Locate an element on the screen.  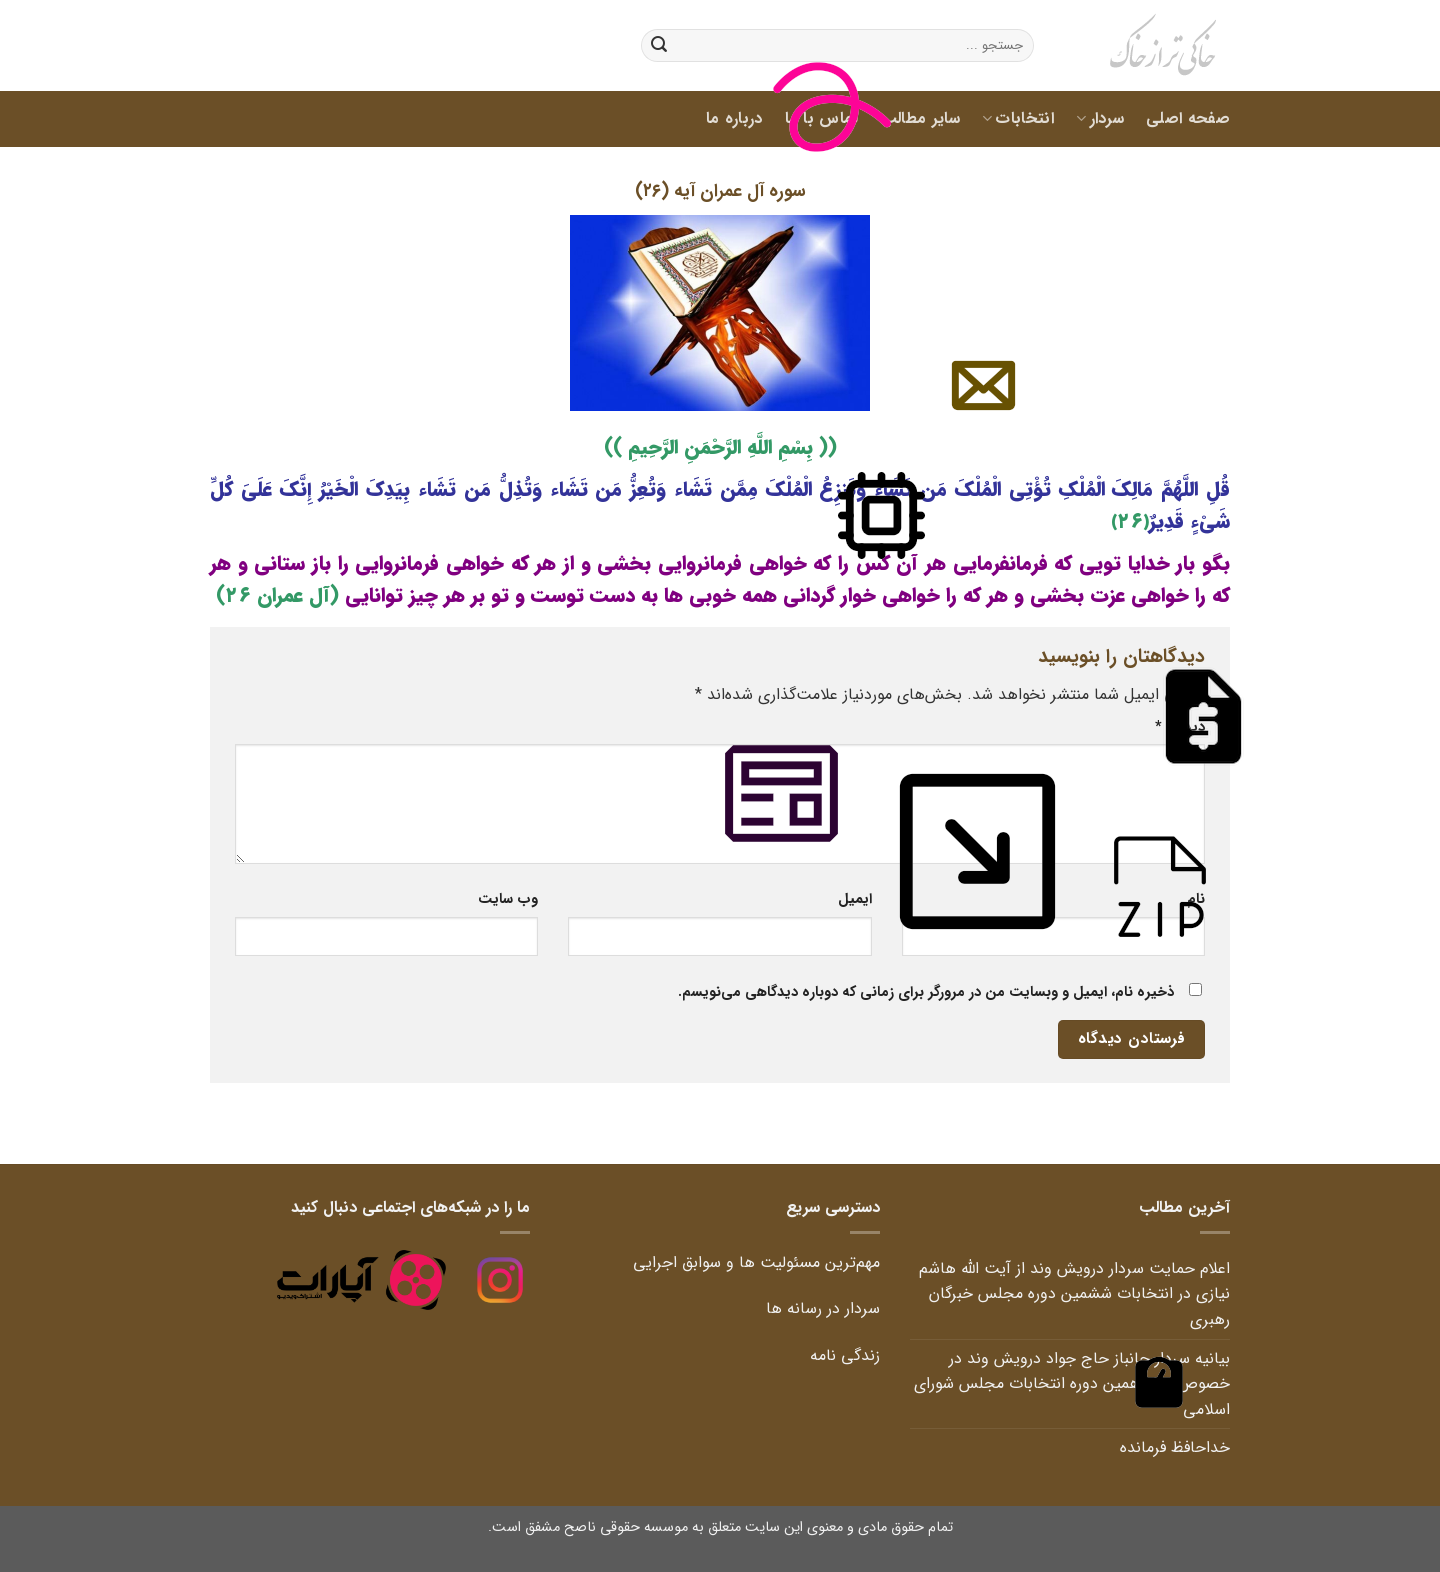
preview a document or file is located at coordinates (781, 793).